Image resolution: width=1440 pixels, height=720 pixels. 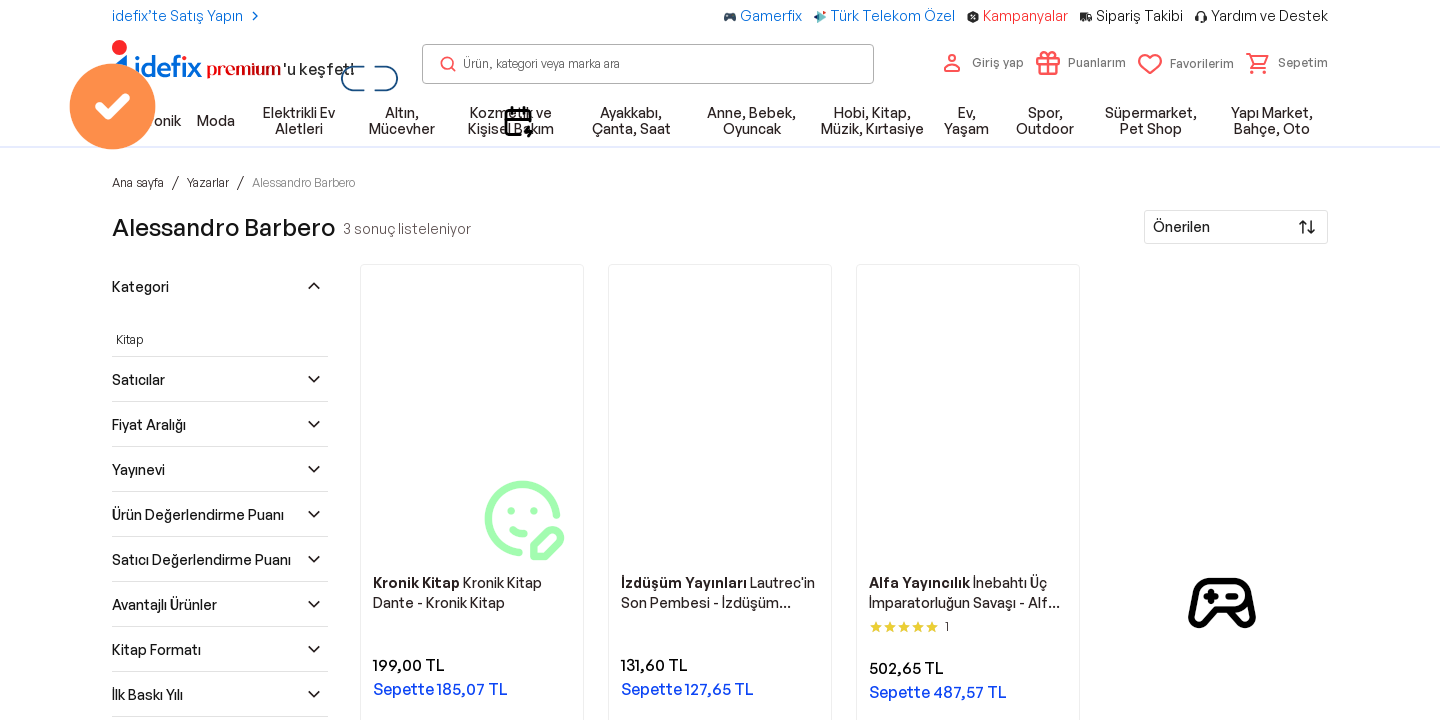 I want to click on unlink or disconnect a linked item, so click(x=369, y=78).